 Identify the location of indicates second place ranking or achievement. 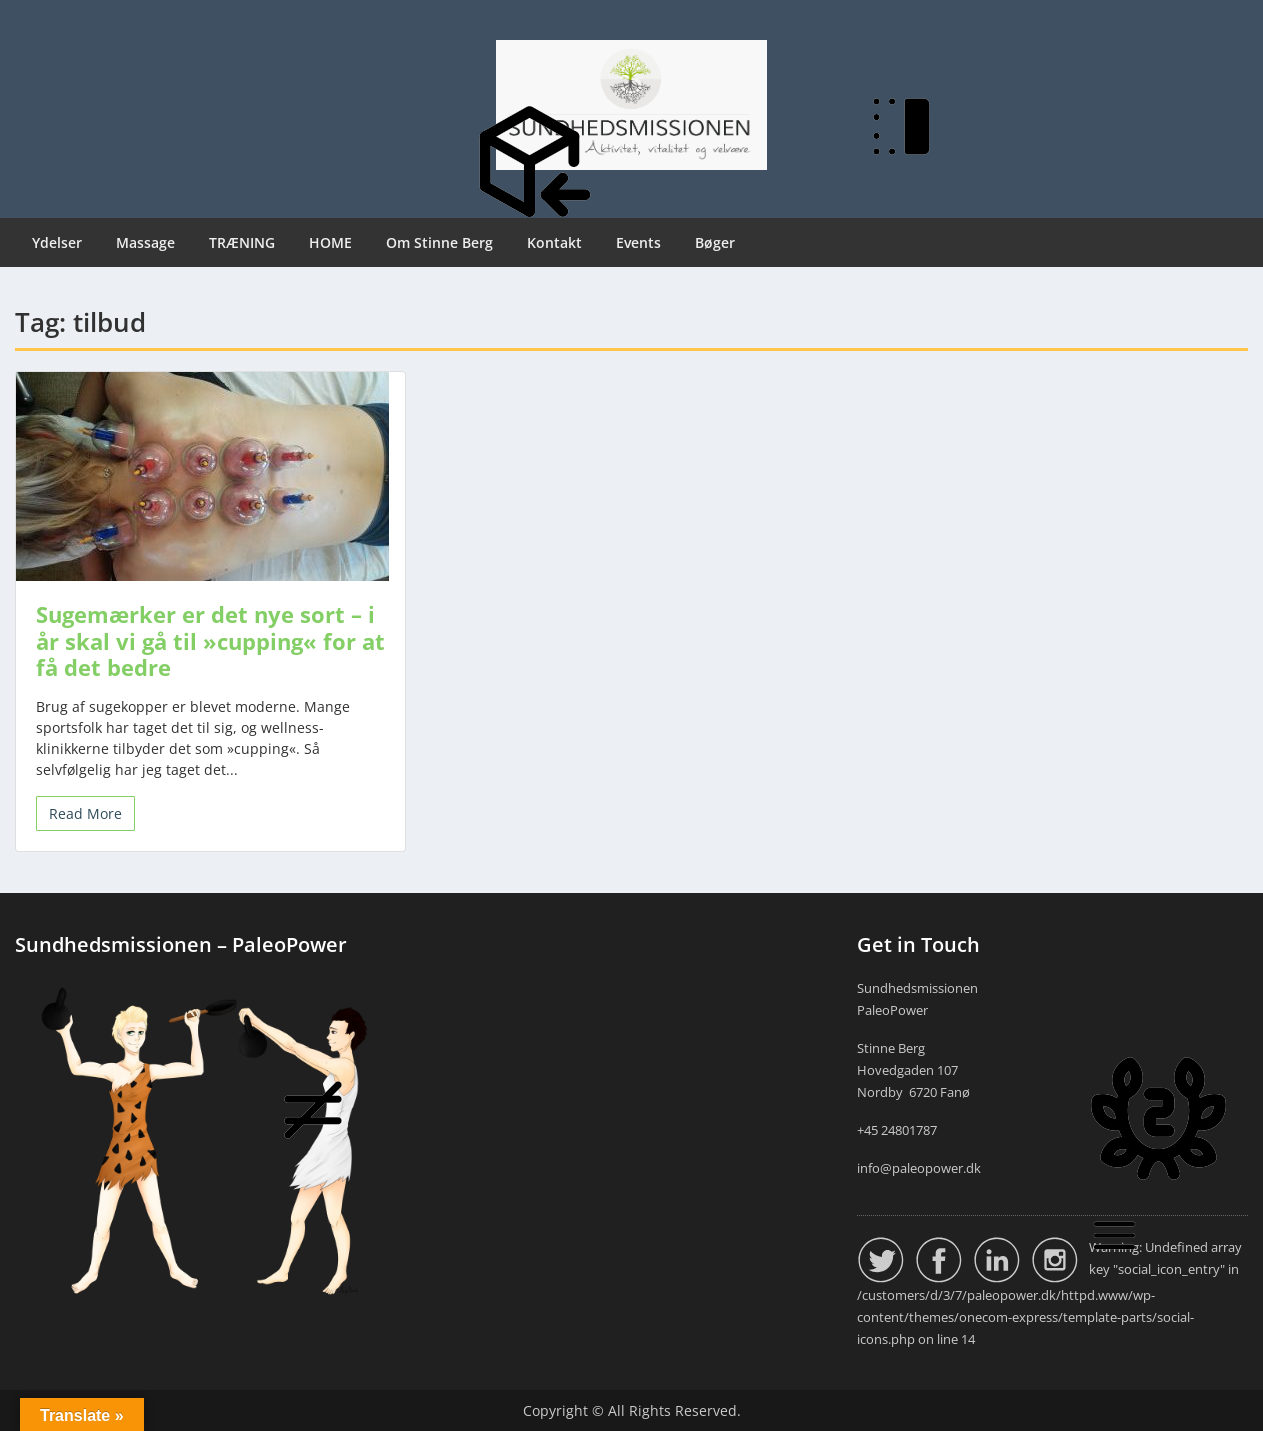
(1158, 1118).